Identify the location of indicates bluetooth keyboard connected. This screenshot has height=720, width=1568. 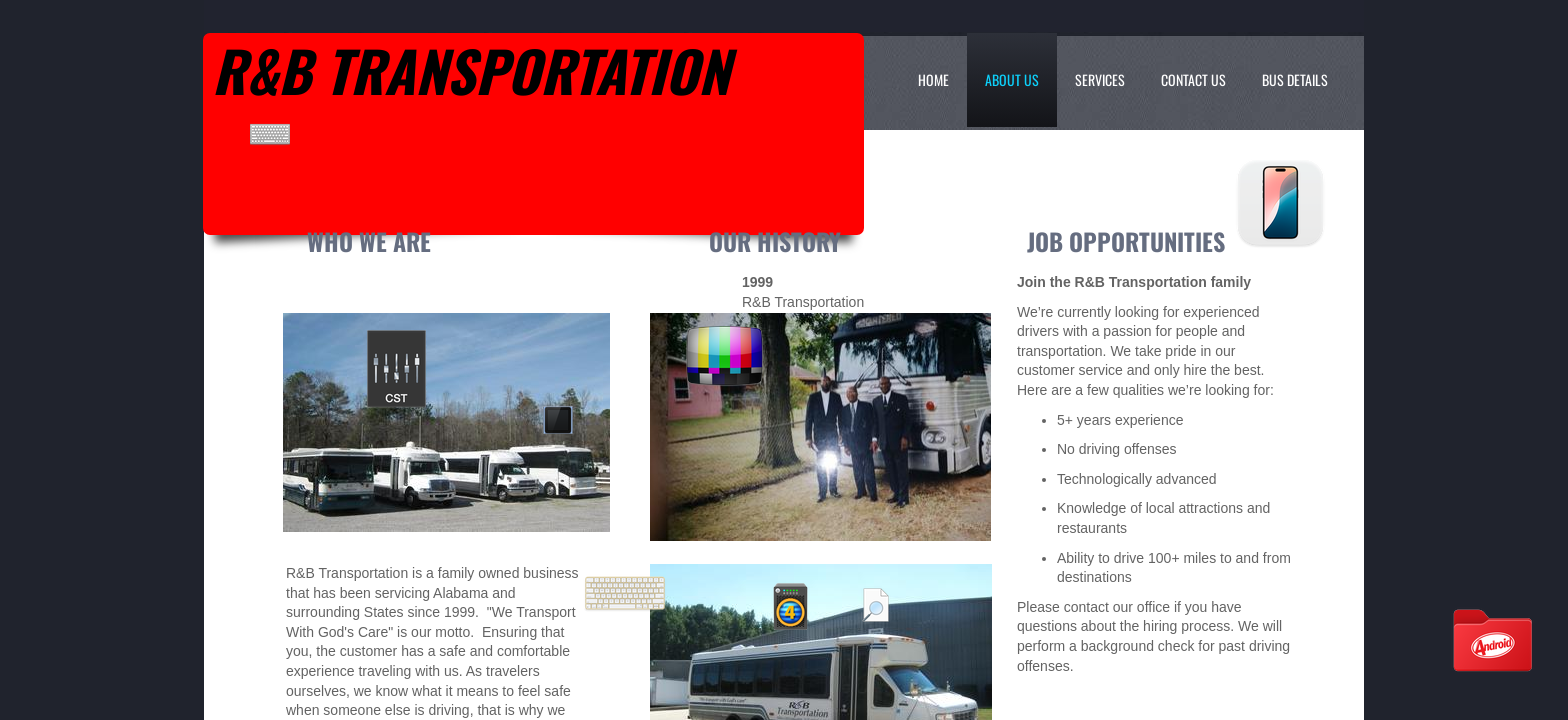
(270, 134).